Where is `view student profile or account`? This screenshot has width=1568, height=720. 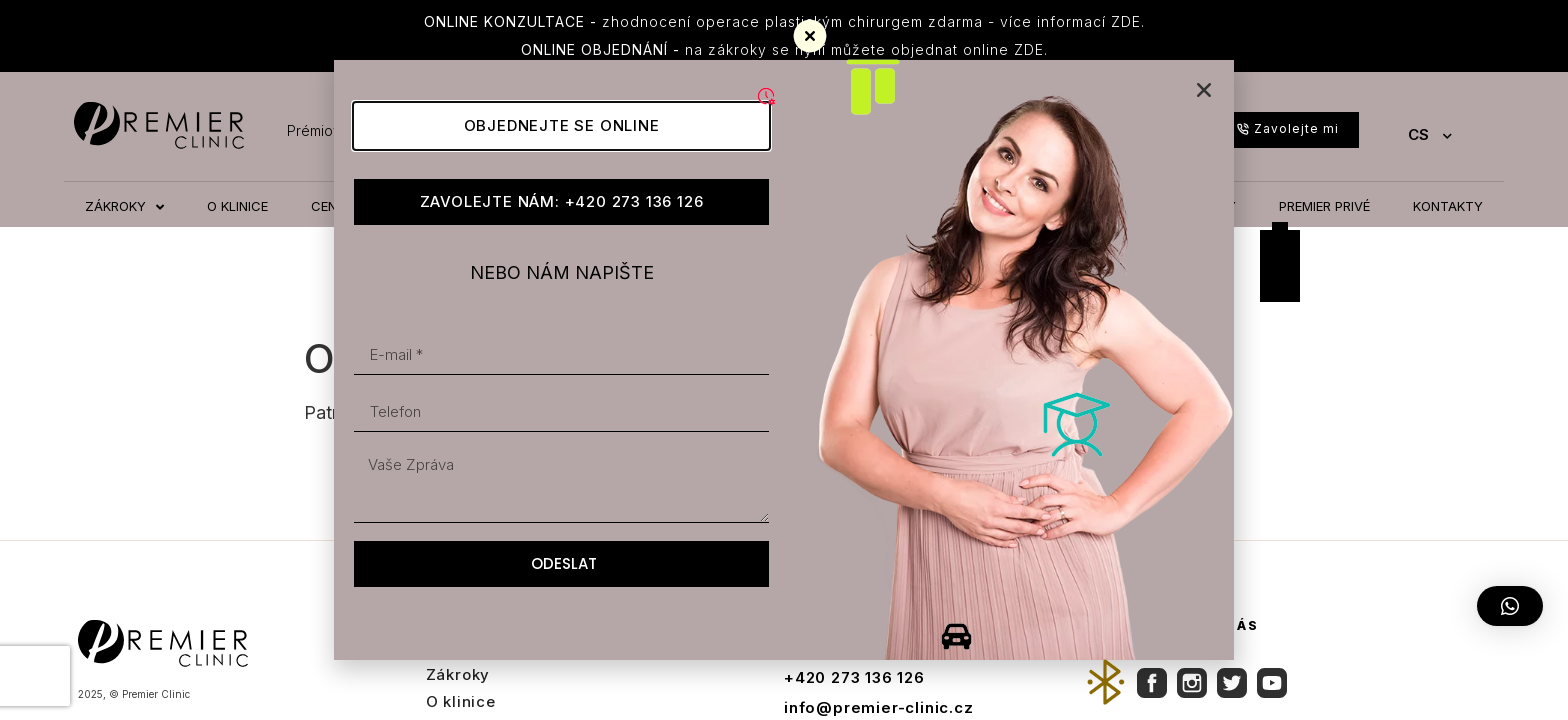
view student profile or account is located at coordinates (1077, 426).